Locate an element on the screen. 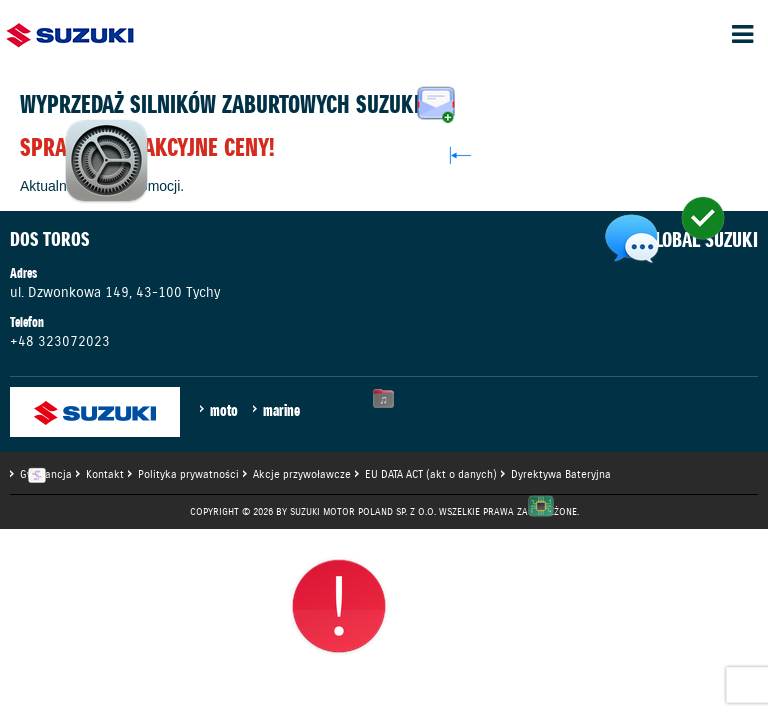 The height and width of the screenshot is (720, 768). an SVG vector image file is located at coordinates (37, 475).